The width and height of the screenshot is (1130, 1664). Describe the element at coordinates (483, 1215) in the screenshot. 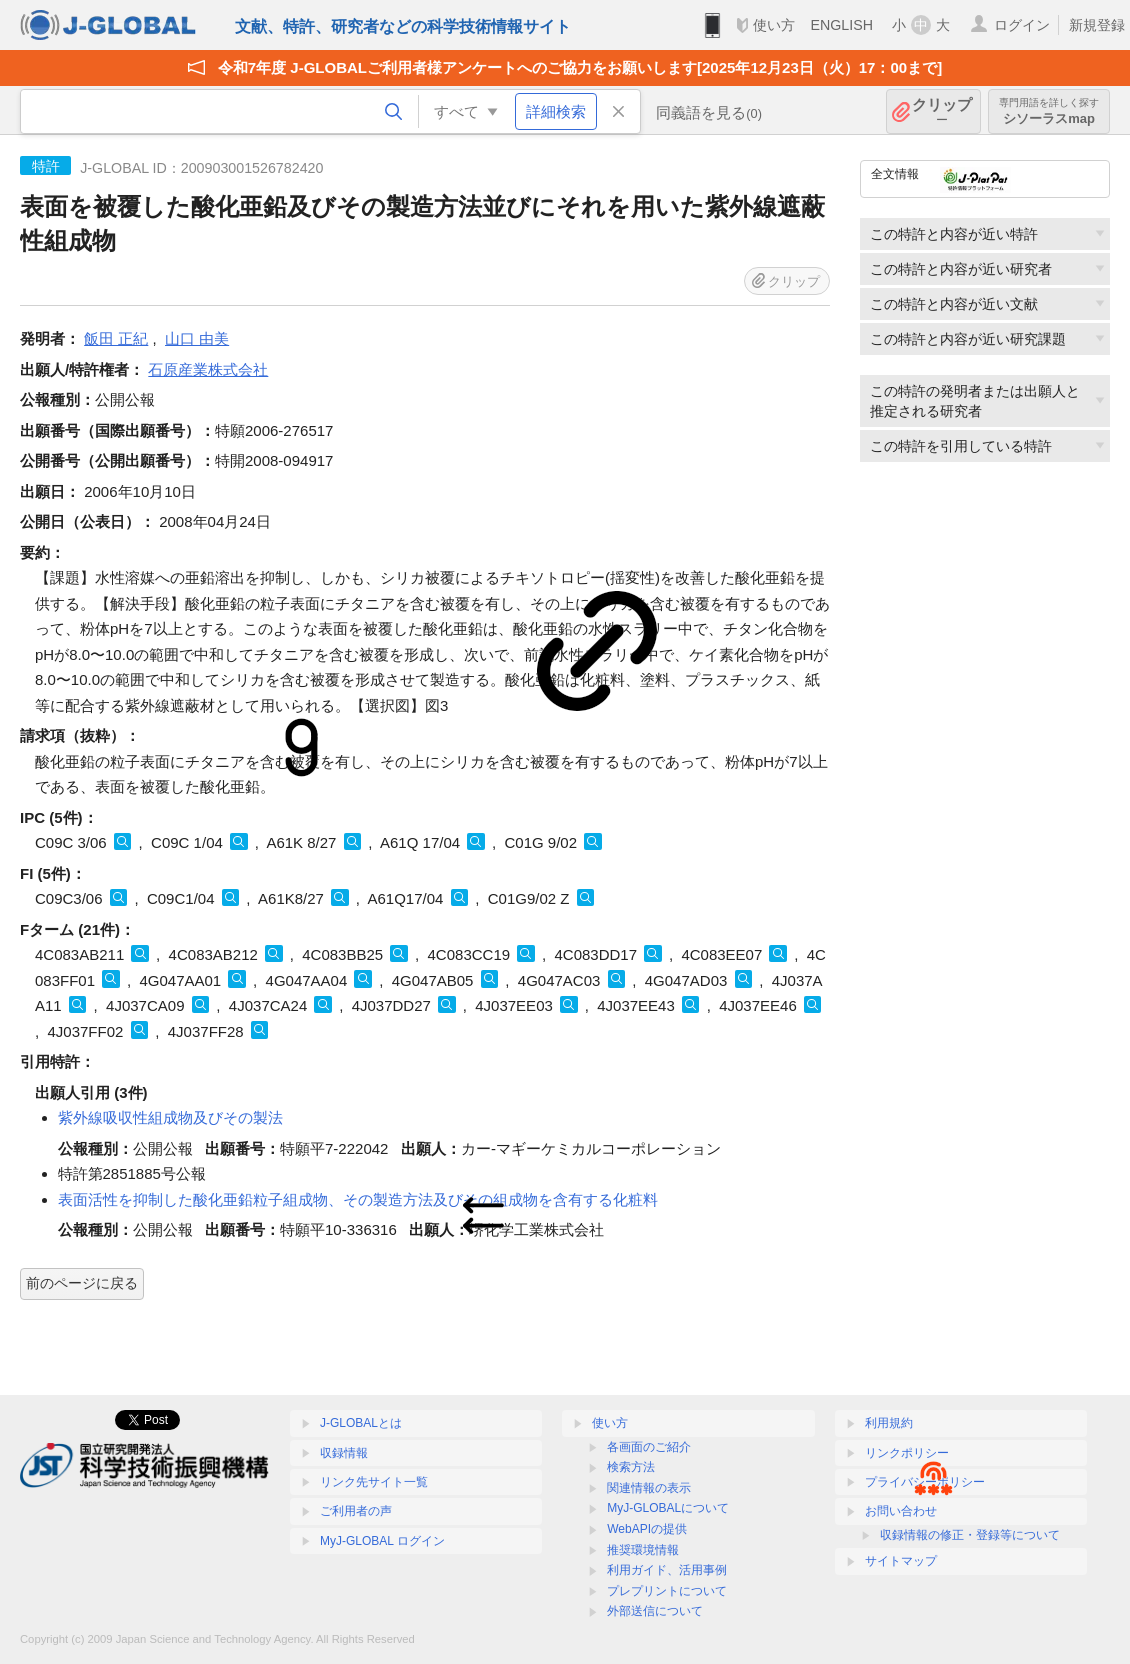

I see `move items to the left` at that location.